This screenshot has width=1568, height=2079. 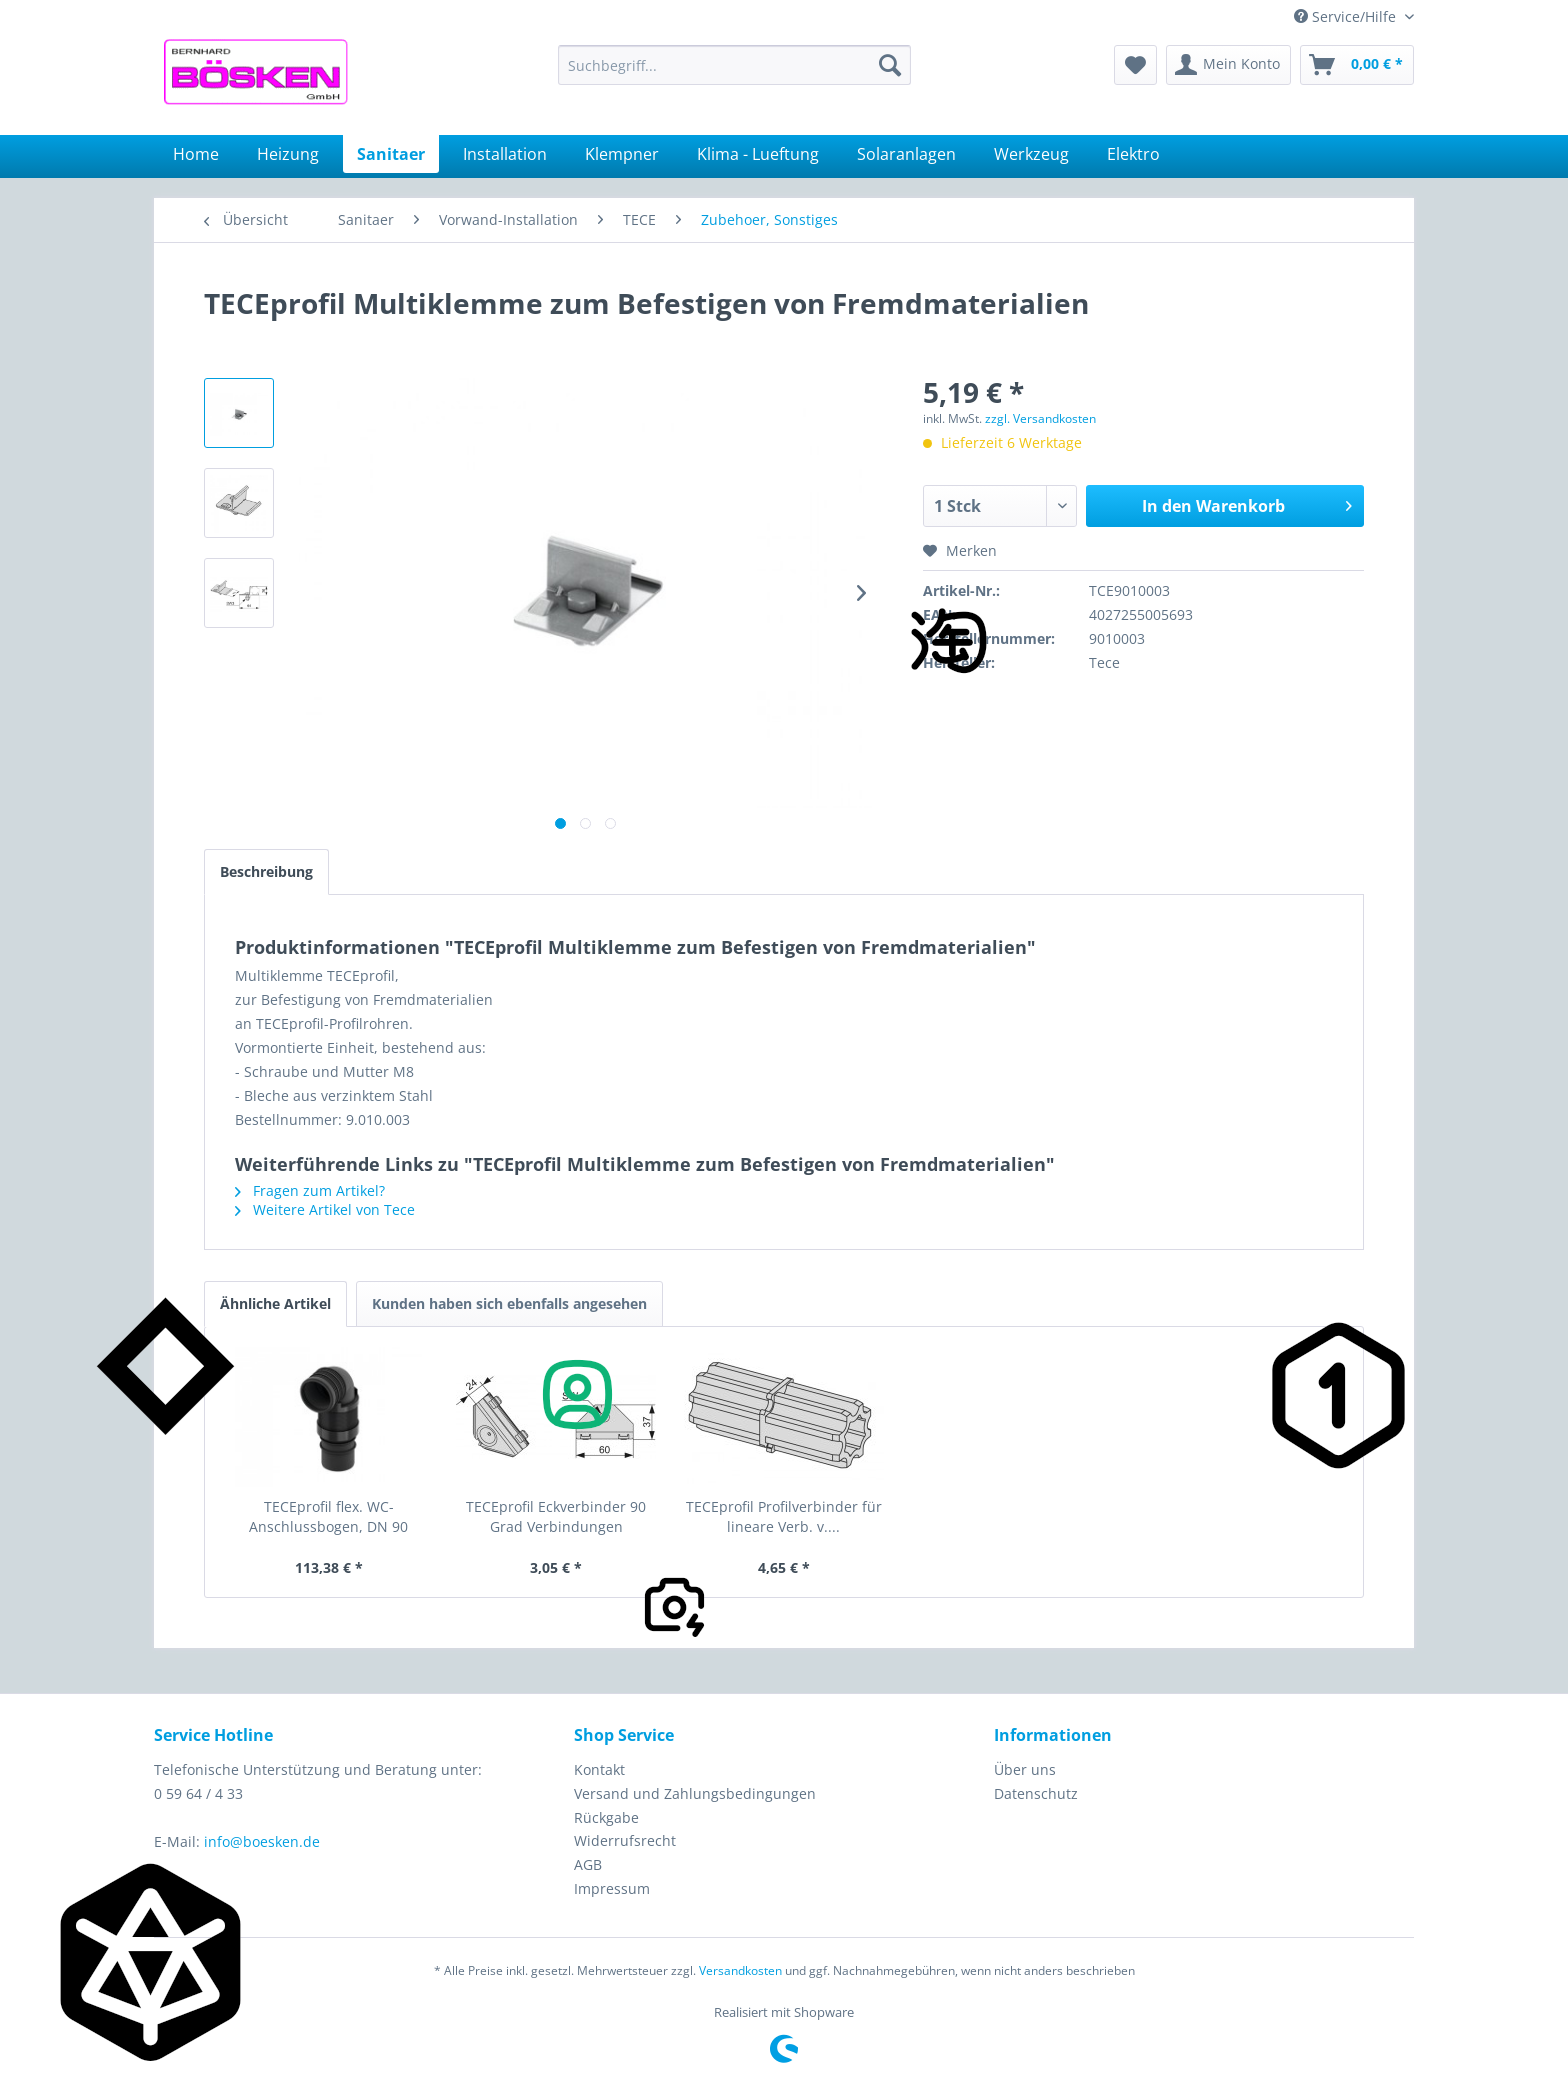 What do you see at coordinates (165, 1366) in the screenshot?
I see `unverified log breakpoint in debug mode` at bounding box center [165, 1366].